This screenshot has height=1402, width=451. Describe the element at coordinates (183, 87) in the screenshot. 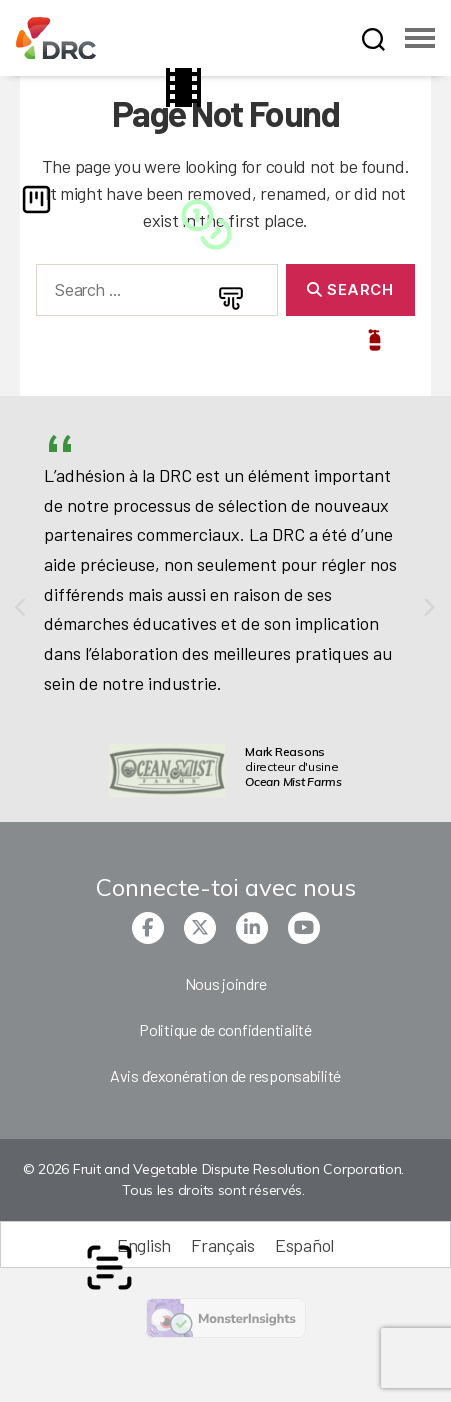

I see `access movies or theater showtimes` at that location.